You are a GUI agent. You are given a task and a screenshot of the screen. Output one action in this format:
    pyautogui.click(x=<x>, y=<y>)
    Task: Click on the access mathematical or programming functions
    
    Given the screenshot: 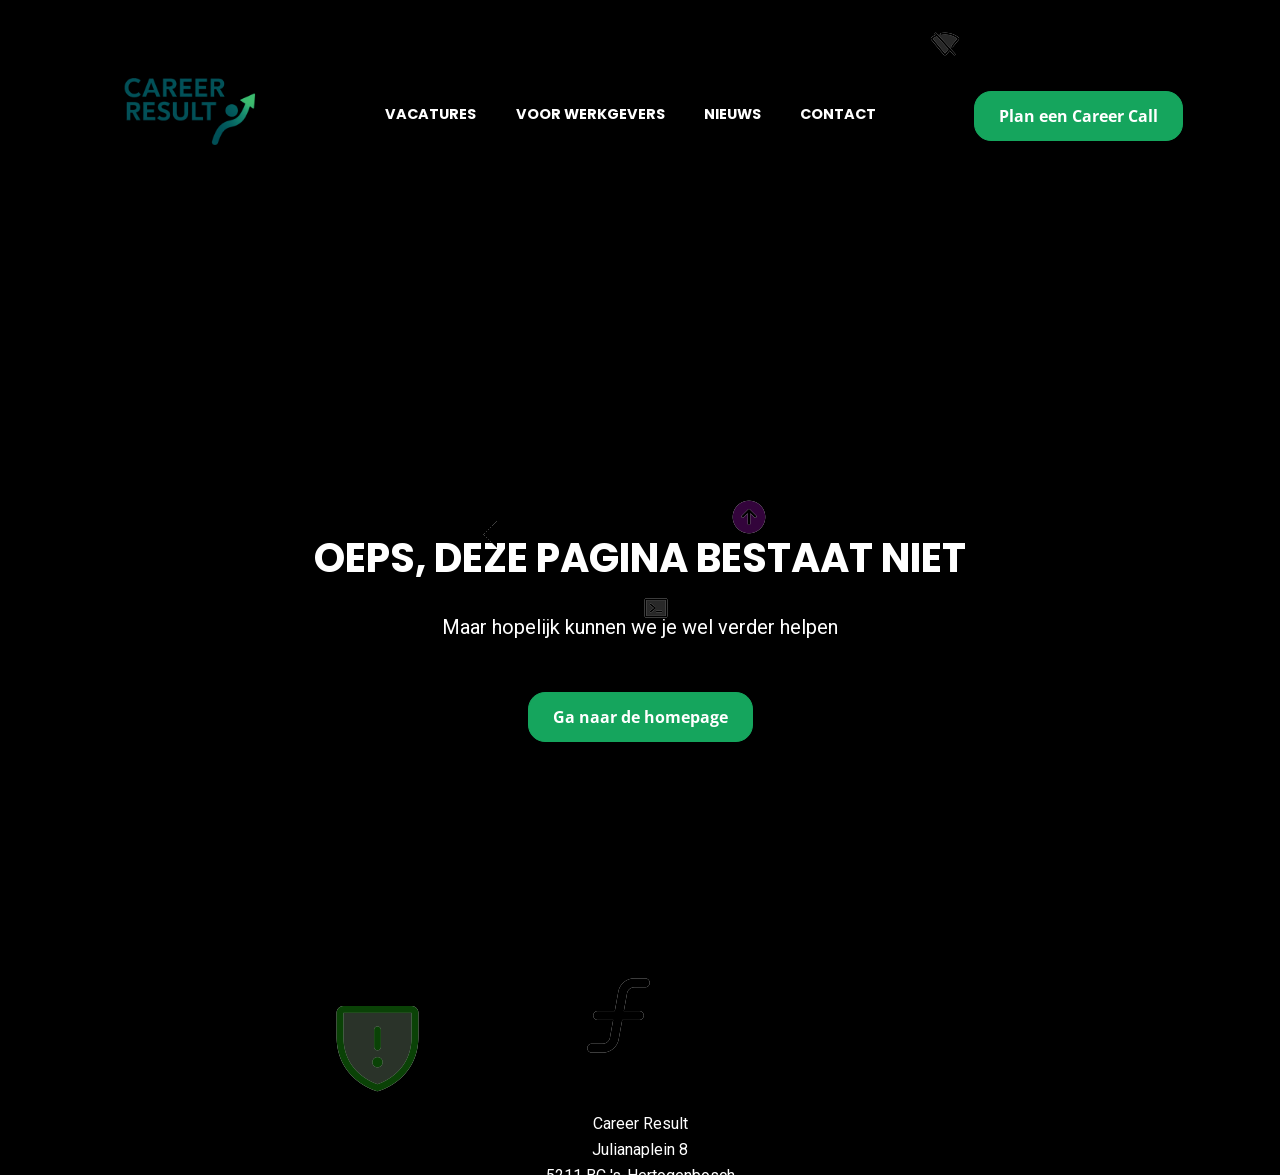 What is the action you would take?
    pyautogui.click(x=618, y=1015)
    